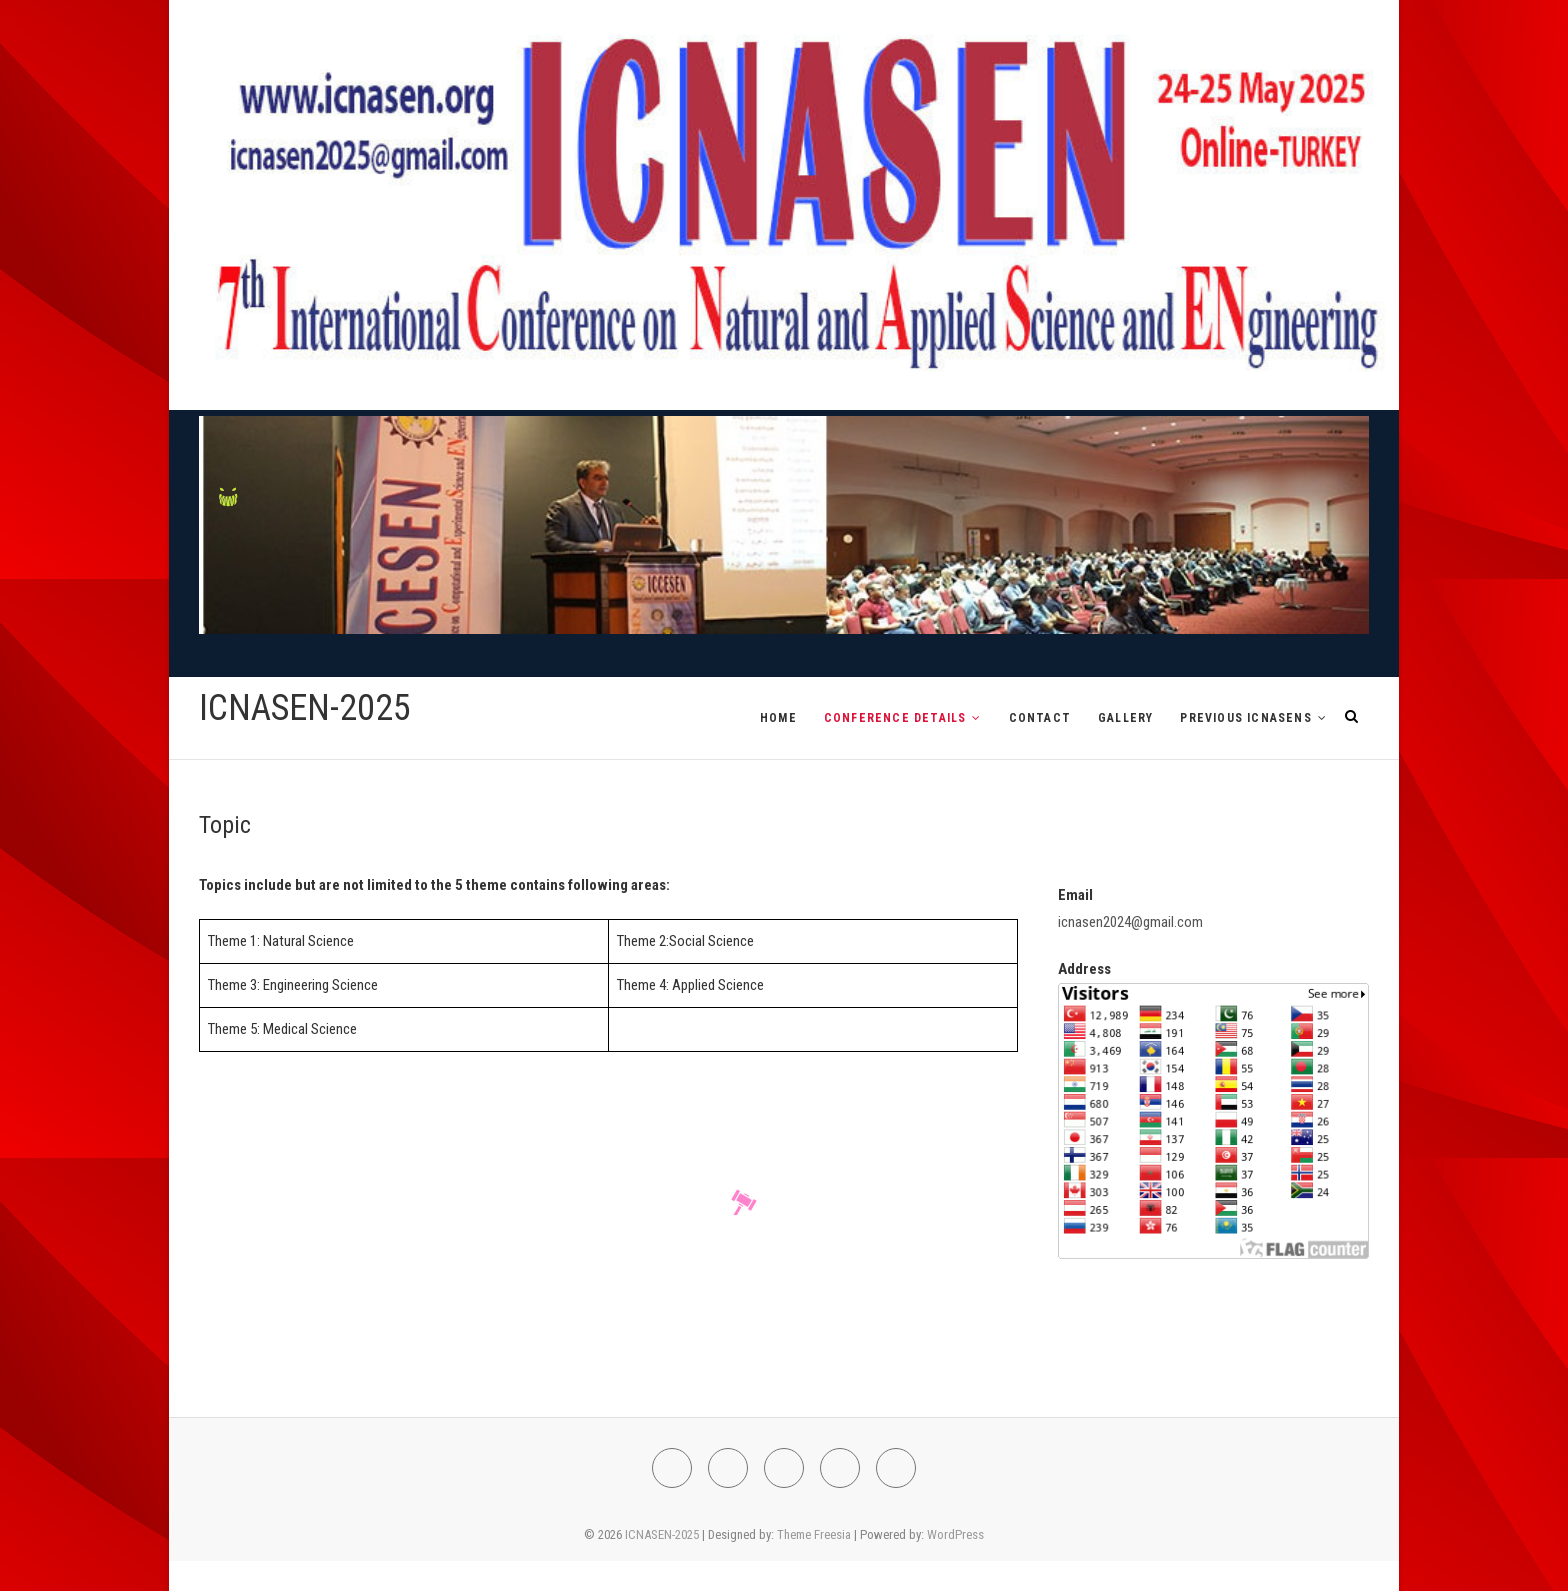  Describe the element at coordinates (744, 1202) in the screenshot. I see `access legal or court-related features` at that location.